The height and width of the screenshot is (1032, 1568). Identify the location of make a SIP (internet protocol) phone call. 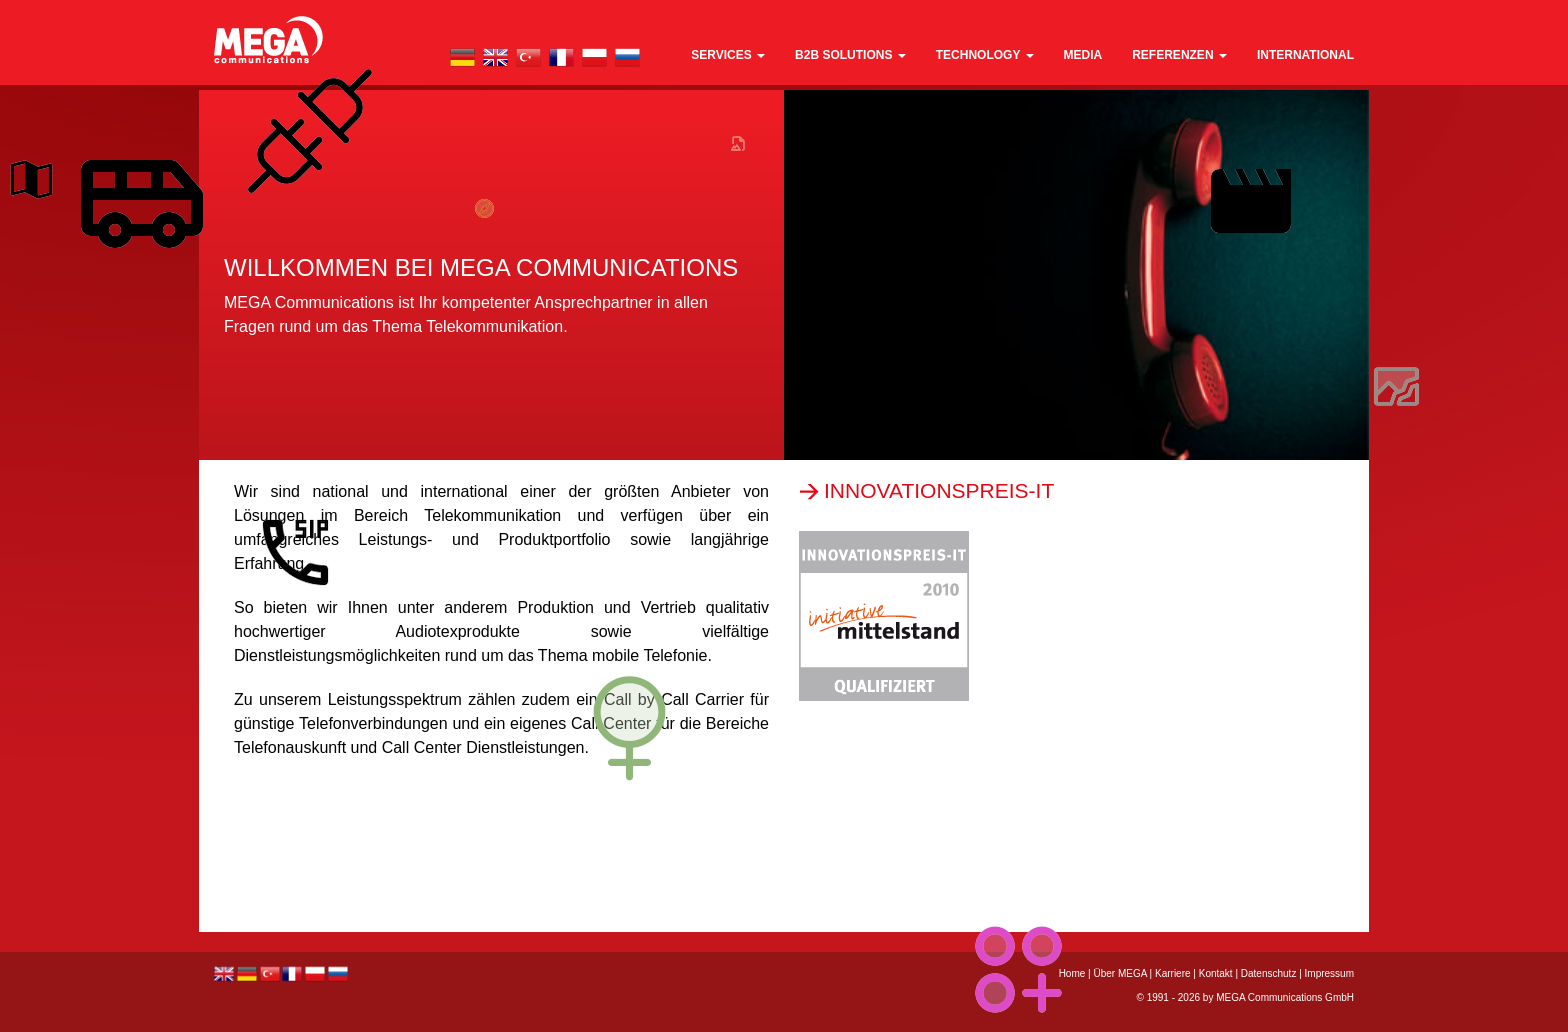
(295, 552).